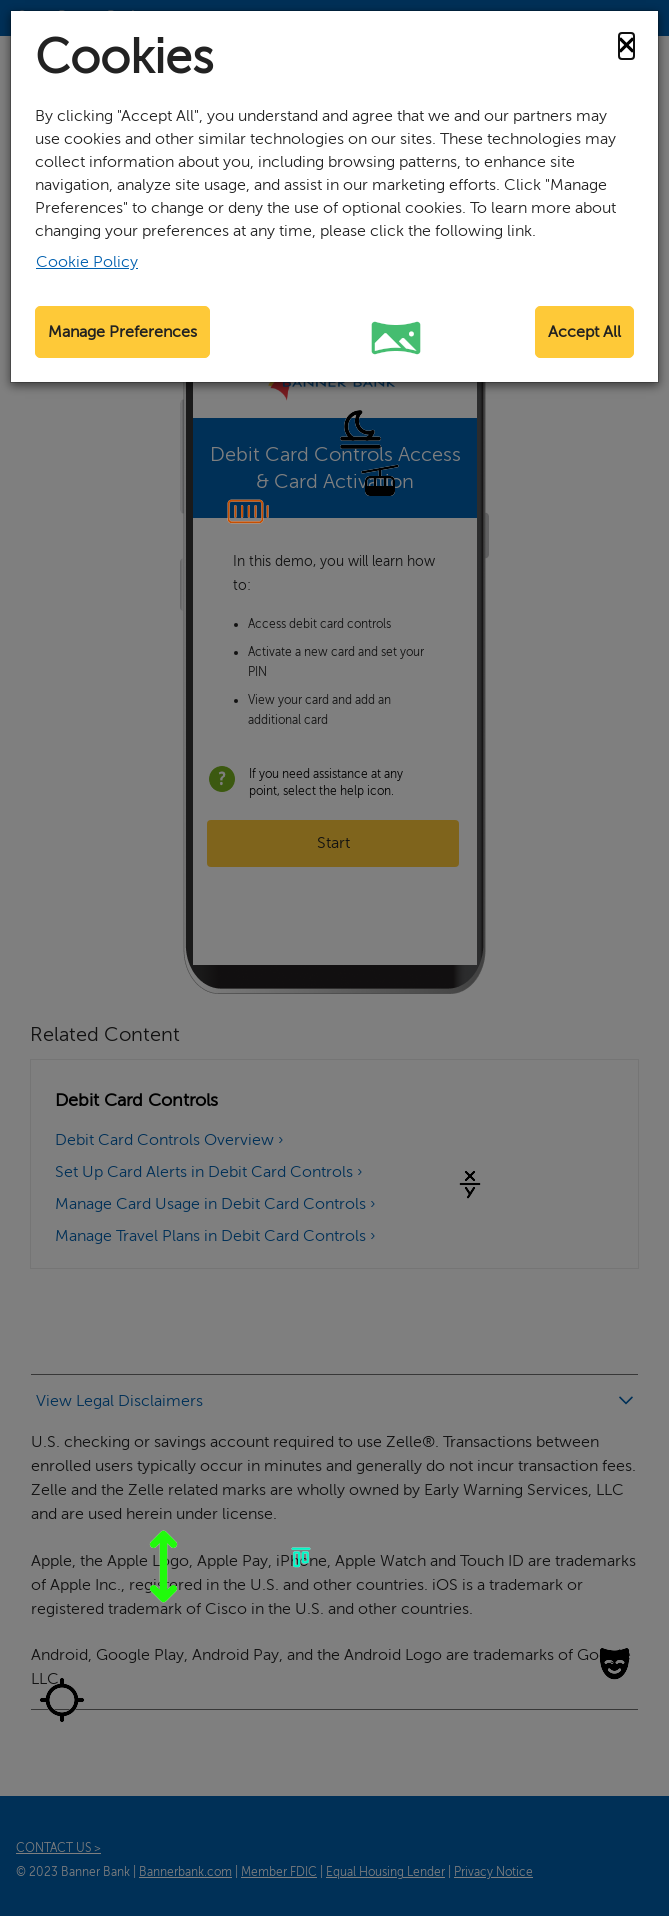 This screenshot has height=1916, width=669. What do you see at coordinates (614, 1662) in the screenshot?
I see `switch to theater or entertainment mode` at bounding box center [614, 1662].